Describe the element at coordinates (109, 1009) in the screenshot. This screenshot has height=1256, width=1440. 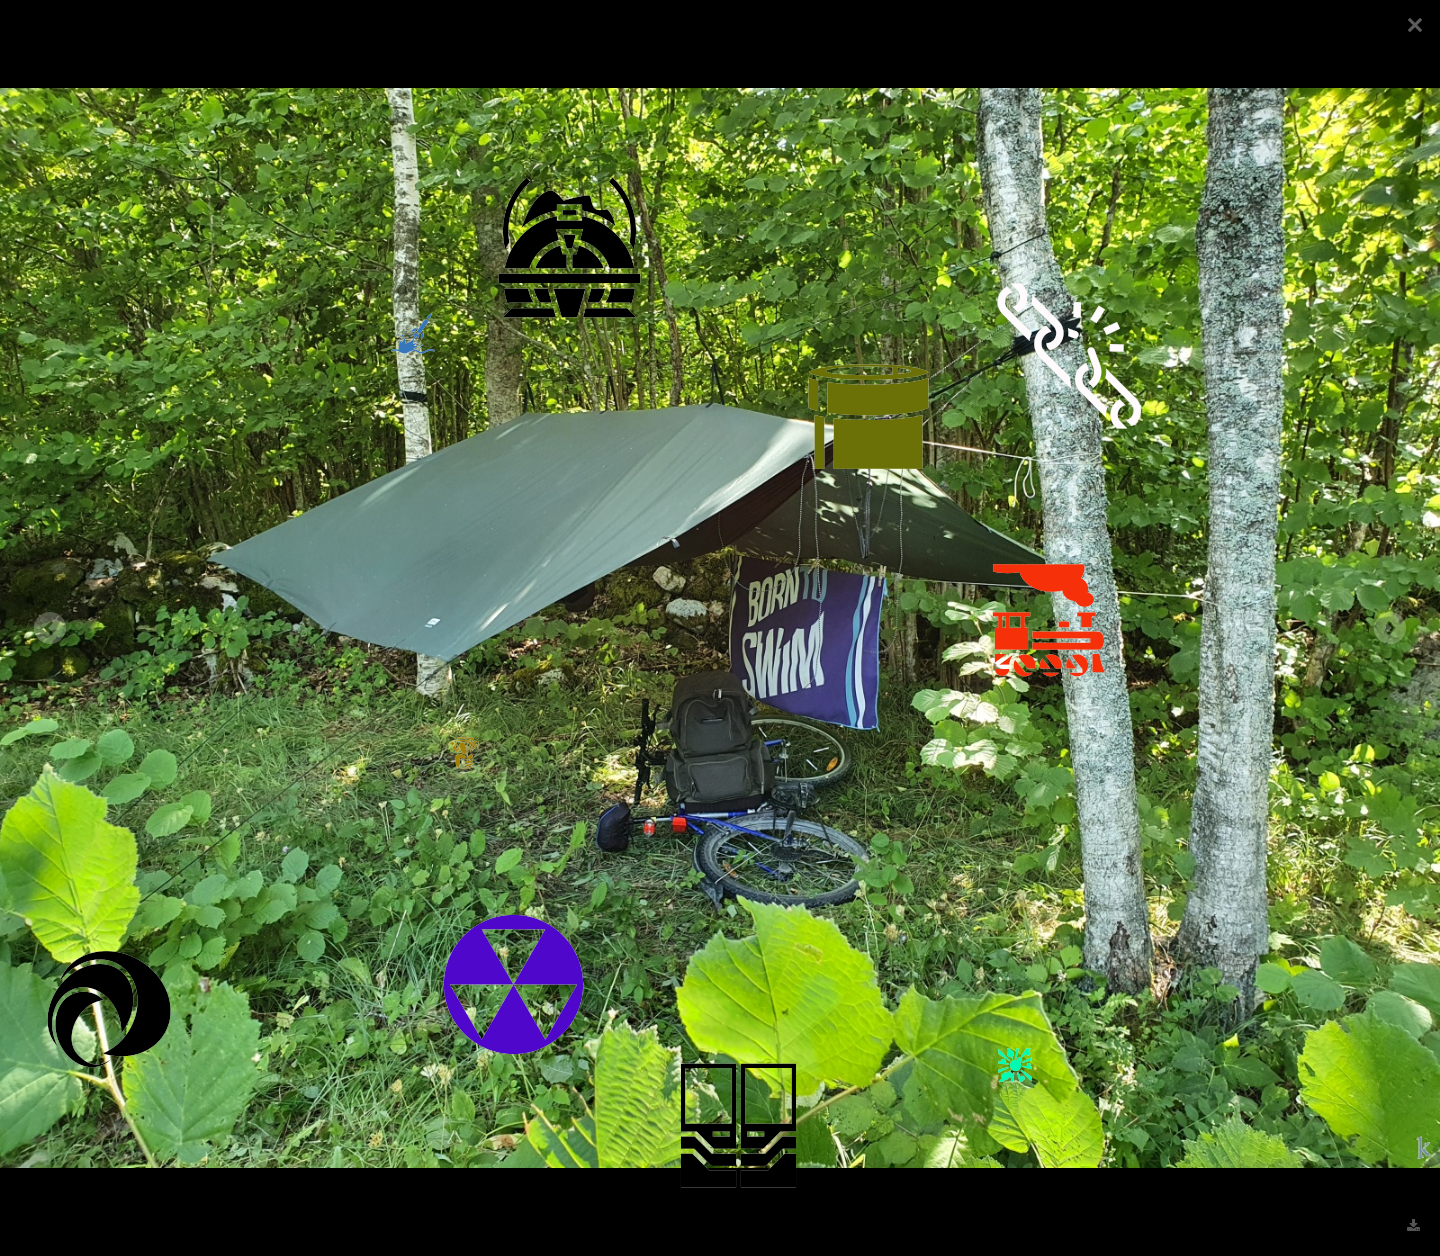
I see `indicates cloud sync or data synchronization in progress` at that location.